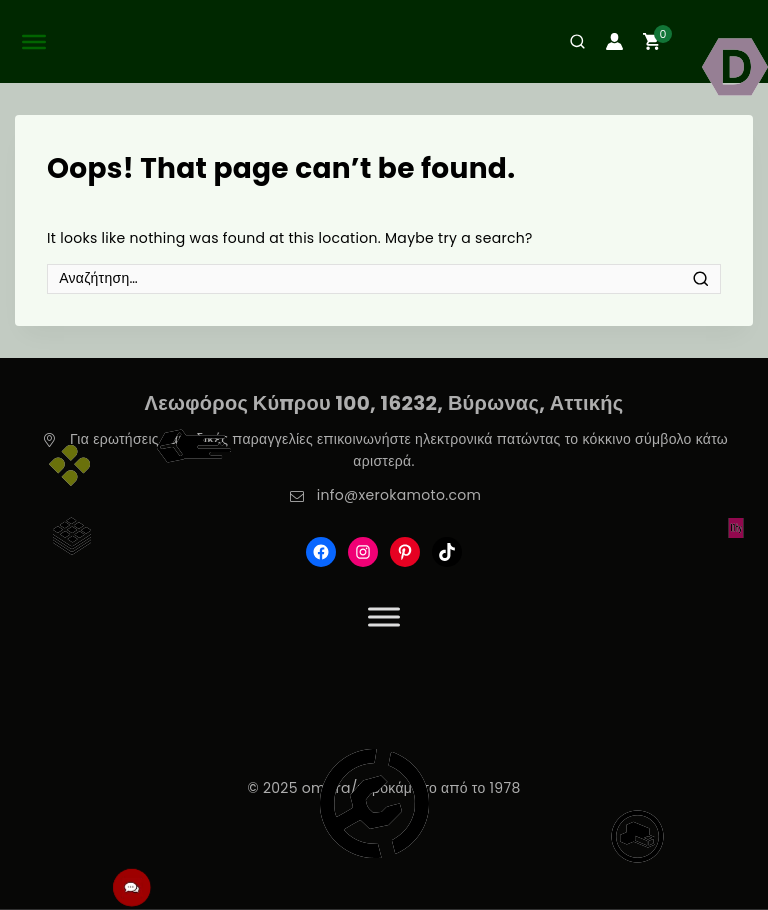 The image size is (768, 910). Describe the element at coordinates (69, 465) in the screenshot. I see `bentobox company logo` at that location.